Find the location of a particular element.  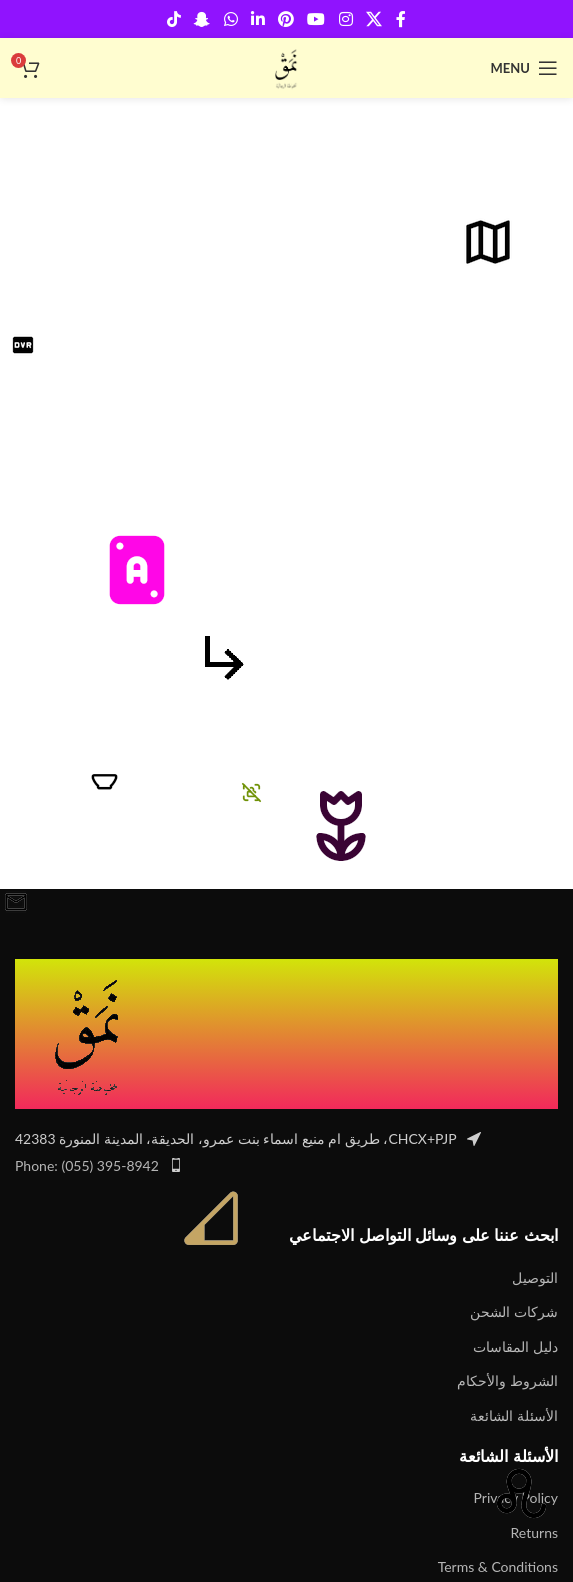

indicates leo zodiac sign is located at coordinates (521, 1493).